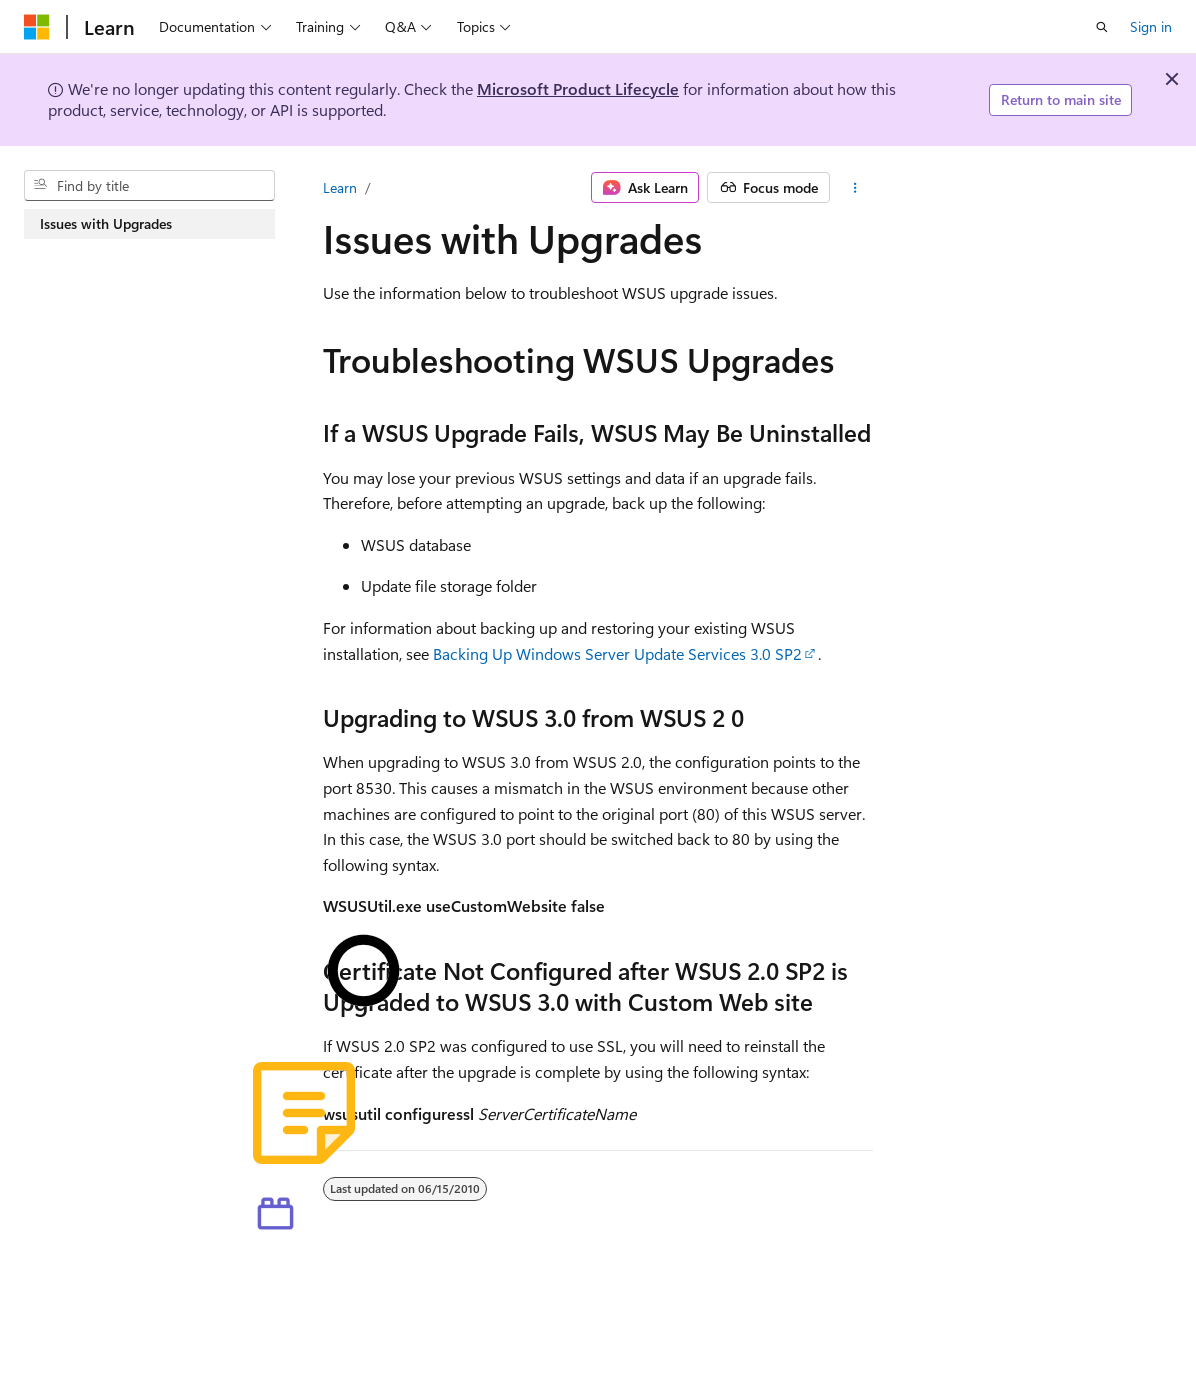  Describe the element at coordinates (304, 1113) in the screenshot. I see `create a new note` at that location.